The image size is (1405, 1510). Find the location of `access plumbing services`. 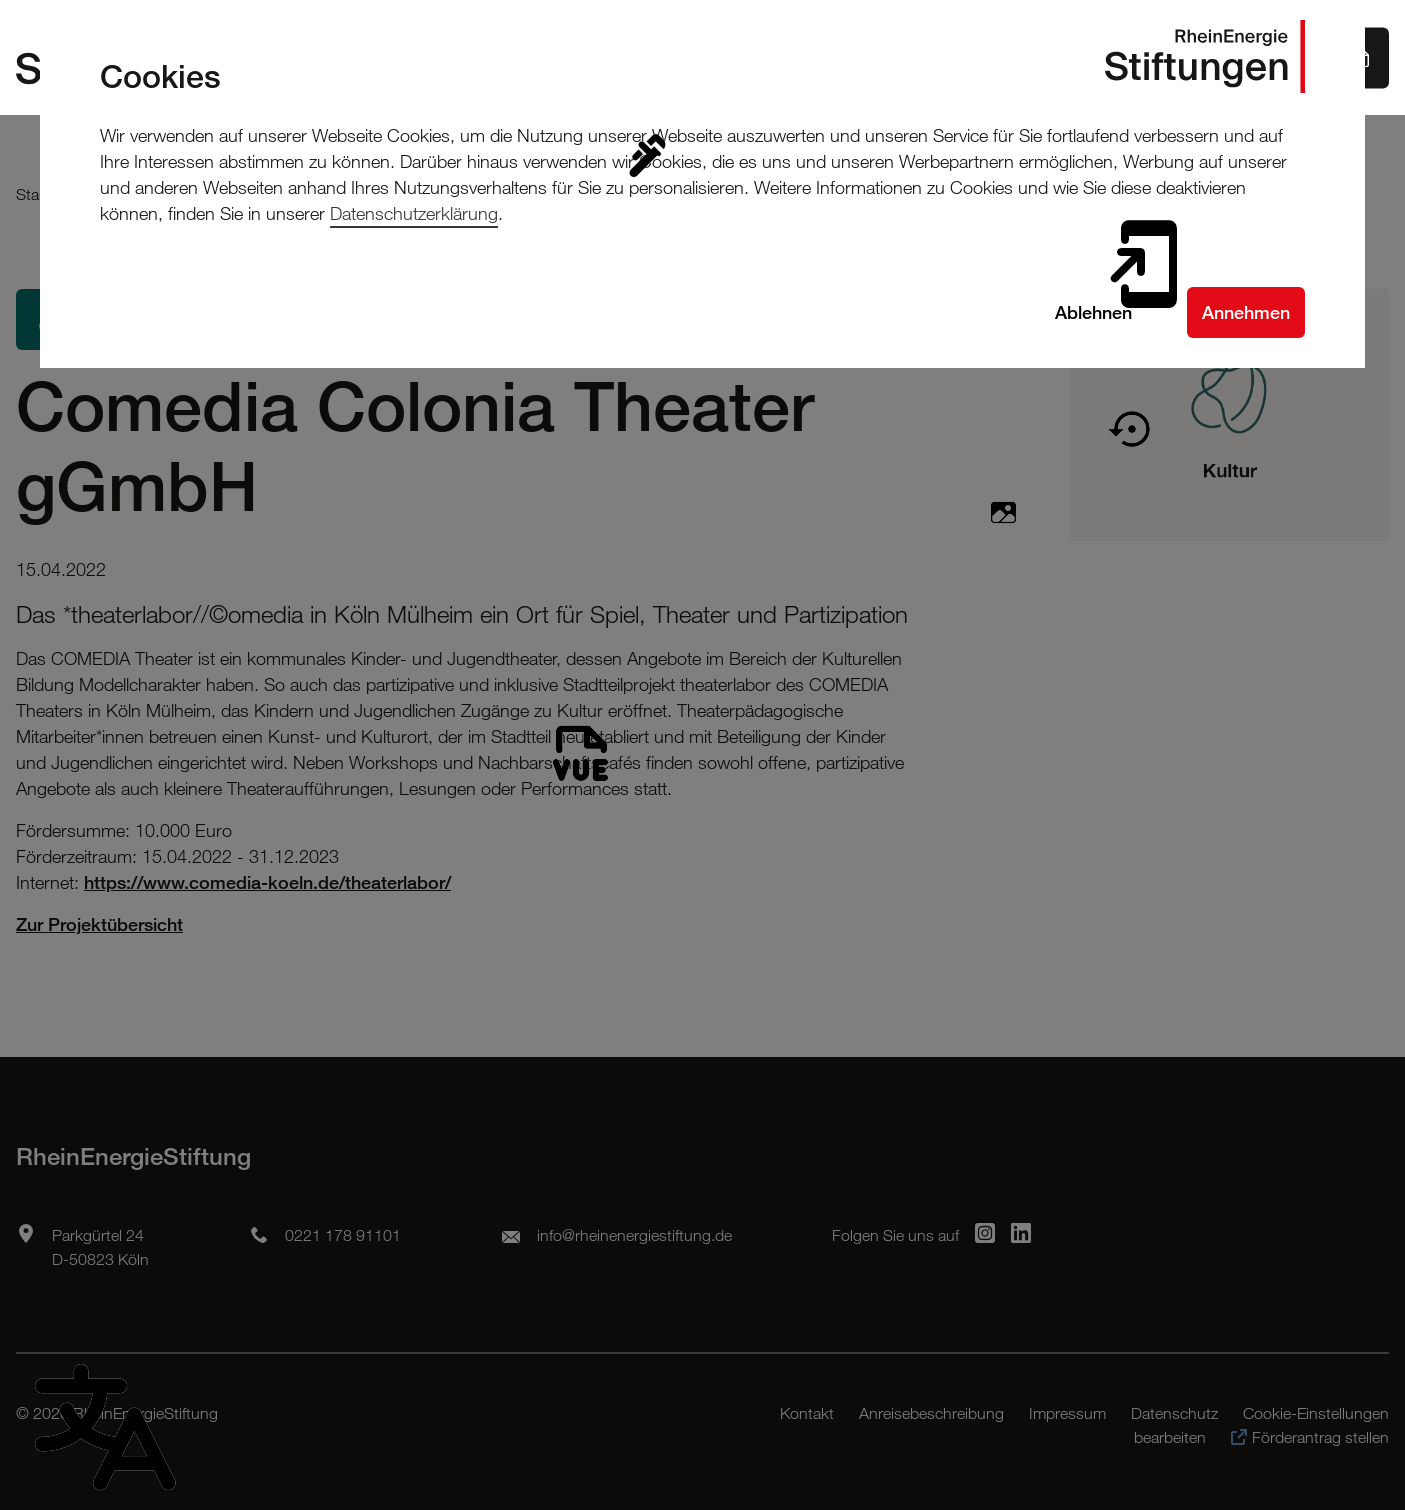

access plumbing services is located at coordinates (647, 155).